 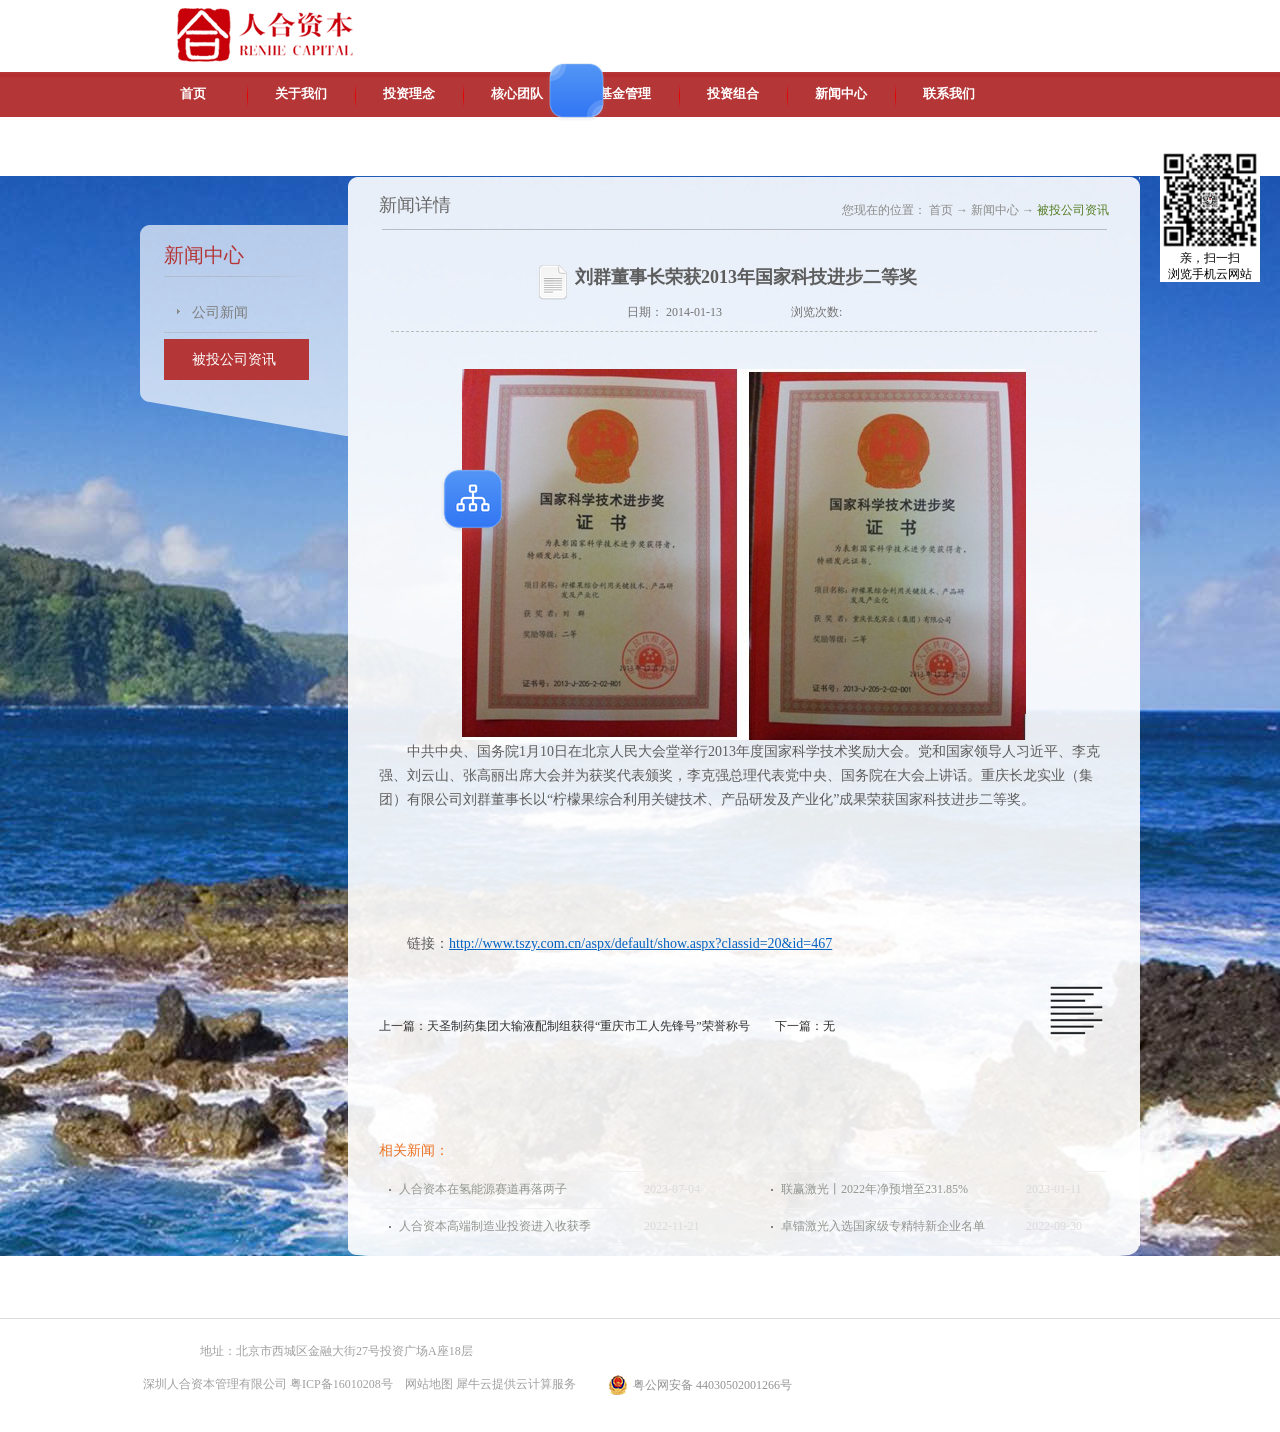 What do you see at coordinates (576, 91) in the screenshot?
I see `configure hot corners behavior` at bounding box center [576, 91].